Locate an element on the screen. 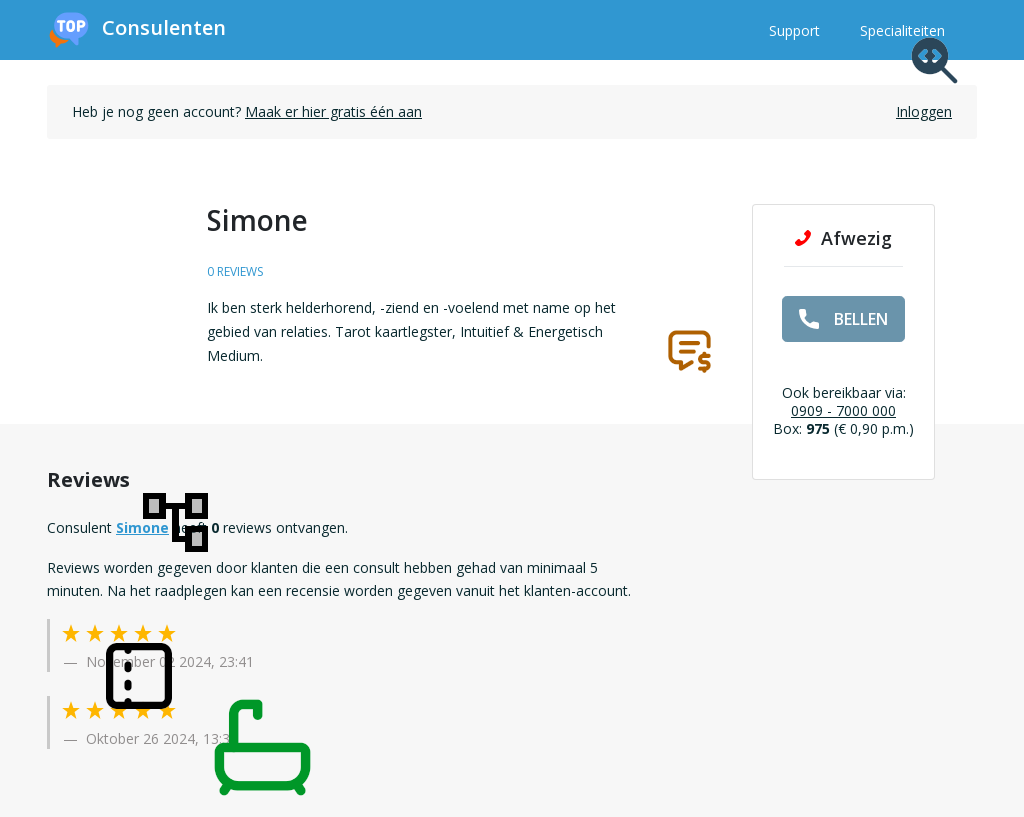 This screenshot has height=817, width=1024. search or inspect code is located at coordinates (934, 60).